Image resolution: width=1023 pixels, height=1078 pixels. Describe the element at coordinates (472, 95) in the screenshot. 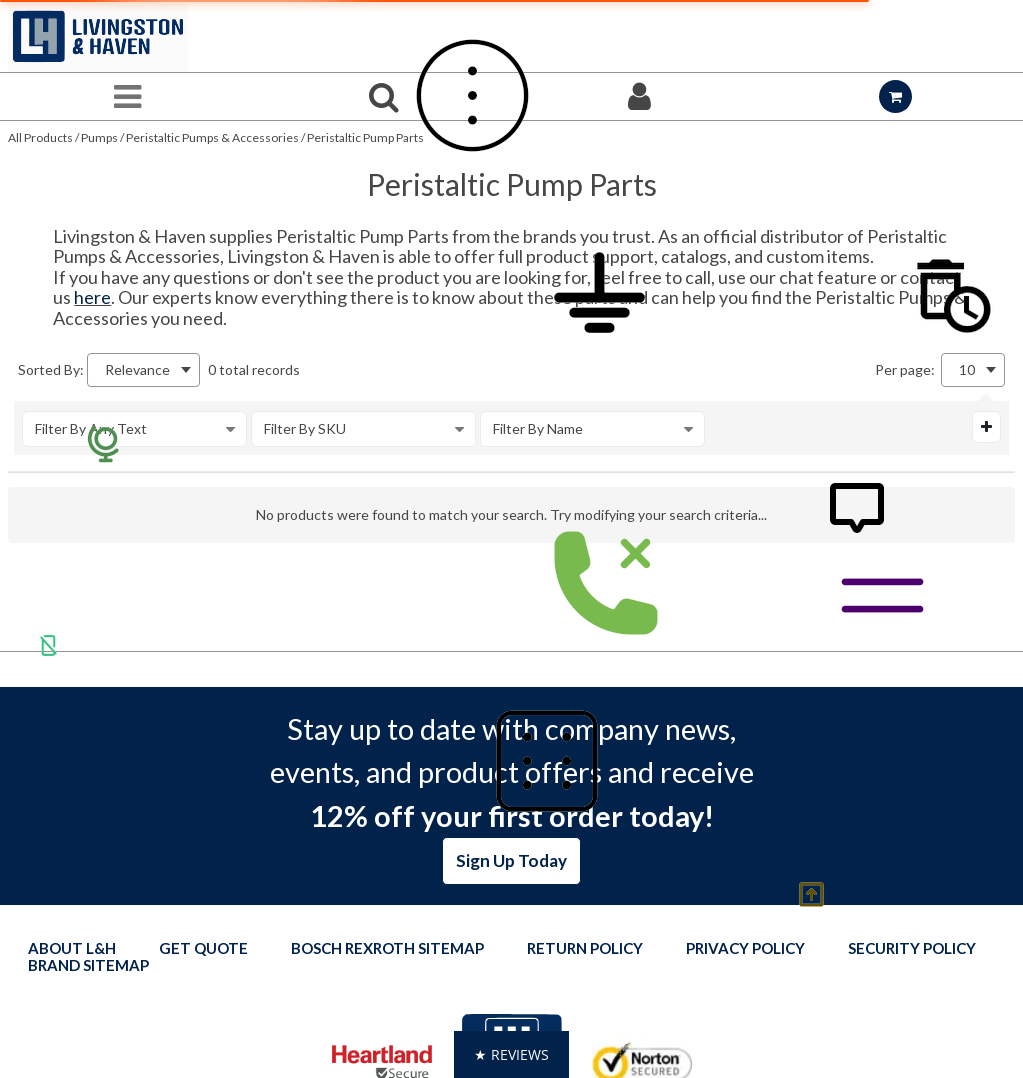

I see `access more options or actions` at that location.